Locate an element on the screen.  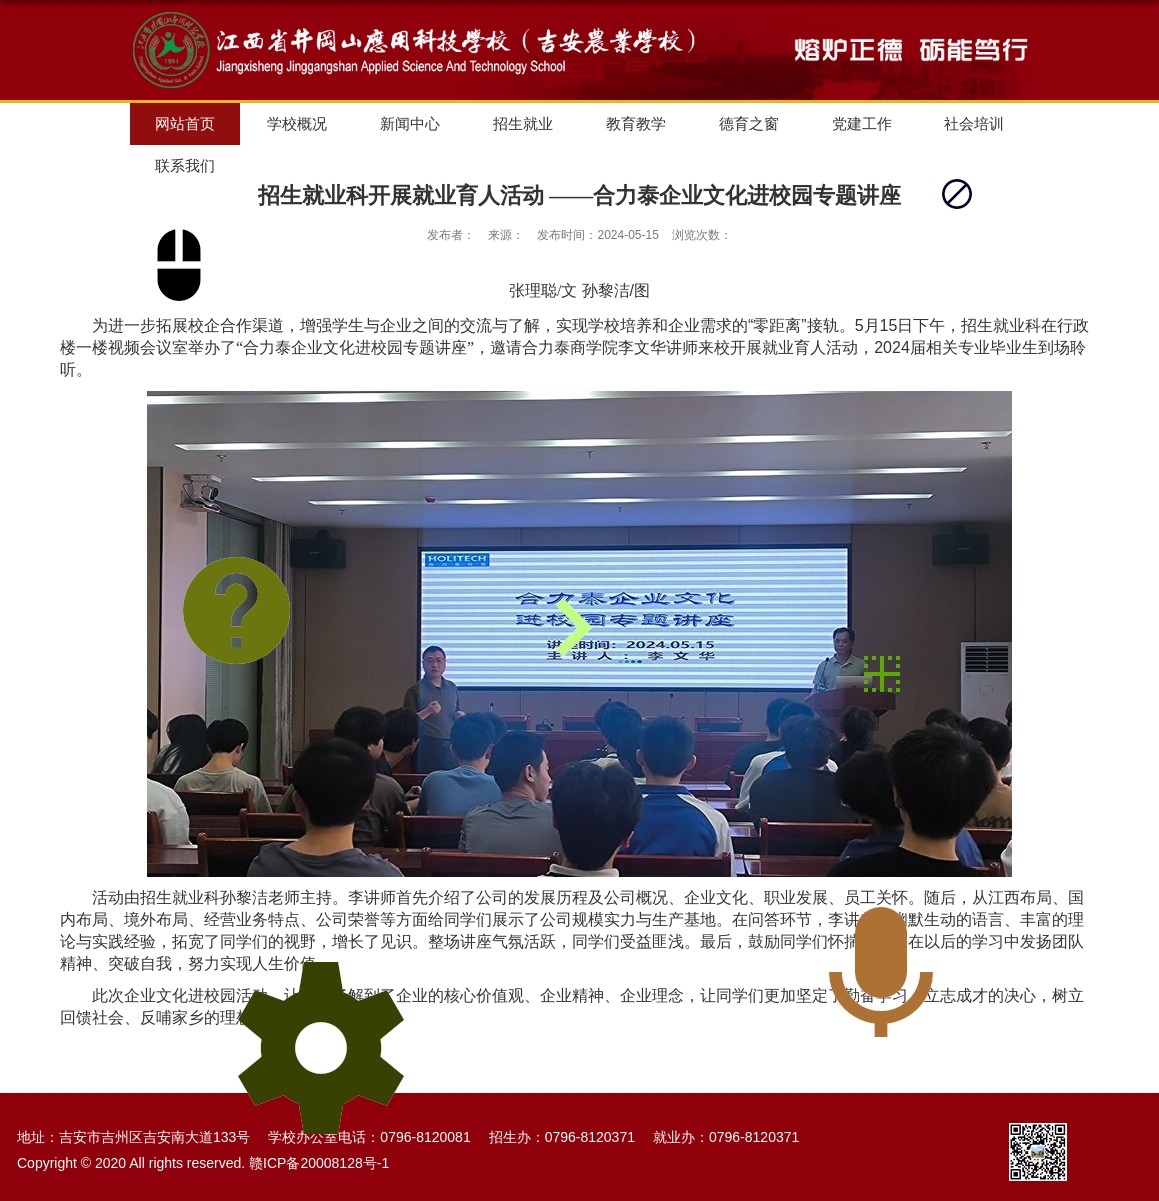
indicates mouse input is available or required is located at coordinates (179, 265).